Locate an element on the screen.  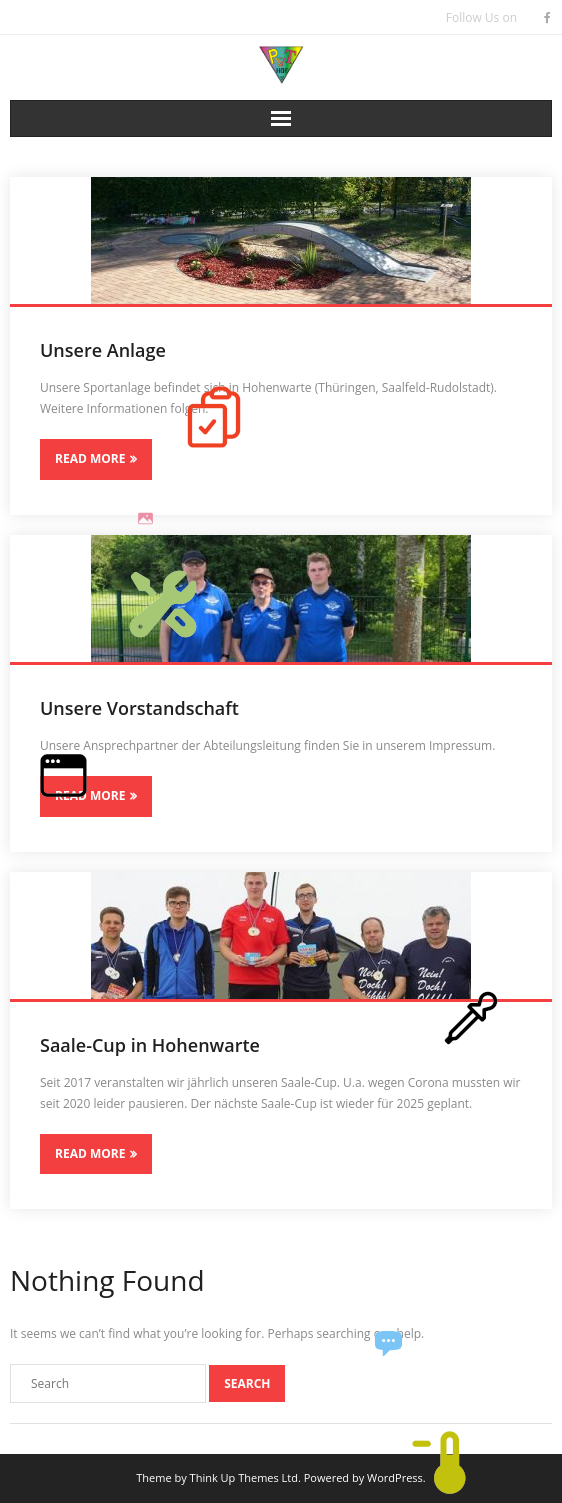
view photo gallery is located at coordinates (145, 518).